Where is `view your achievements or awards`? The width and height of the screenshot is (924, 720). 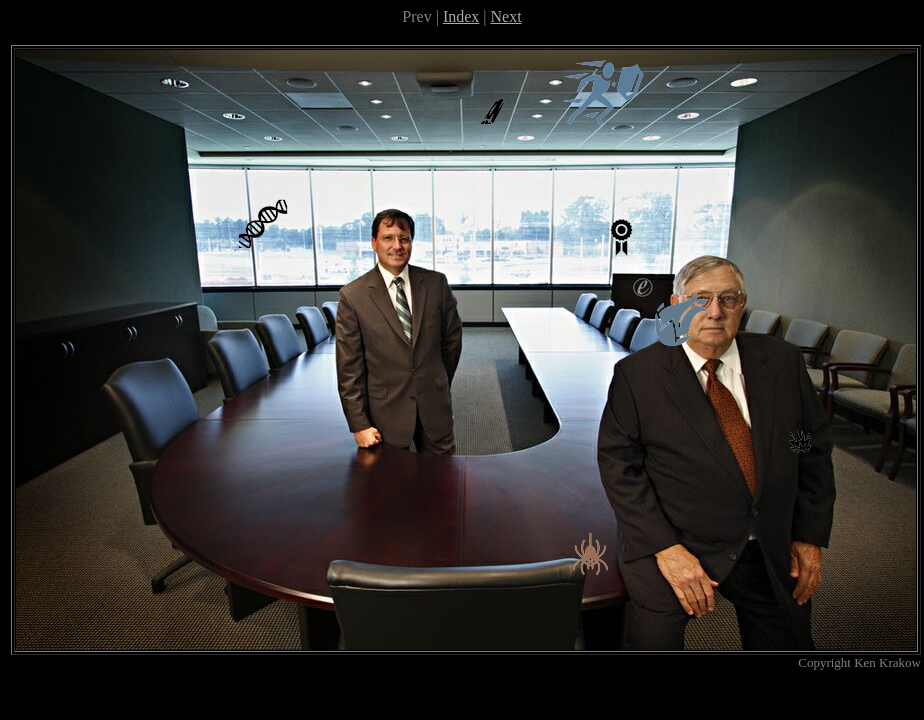
view your achievements or awards is located at coordinates (621, 237).